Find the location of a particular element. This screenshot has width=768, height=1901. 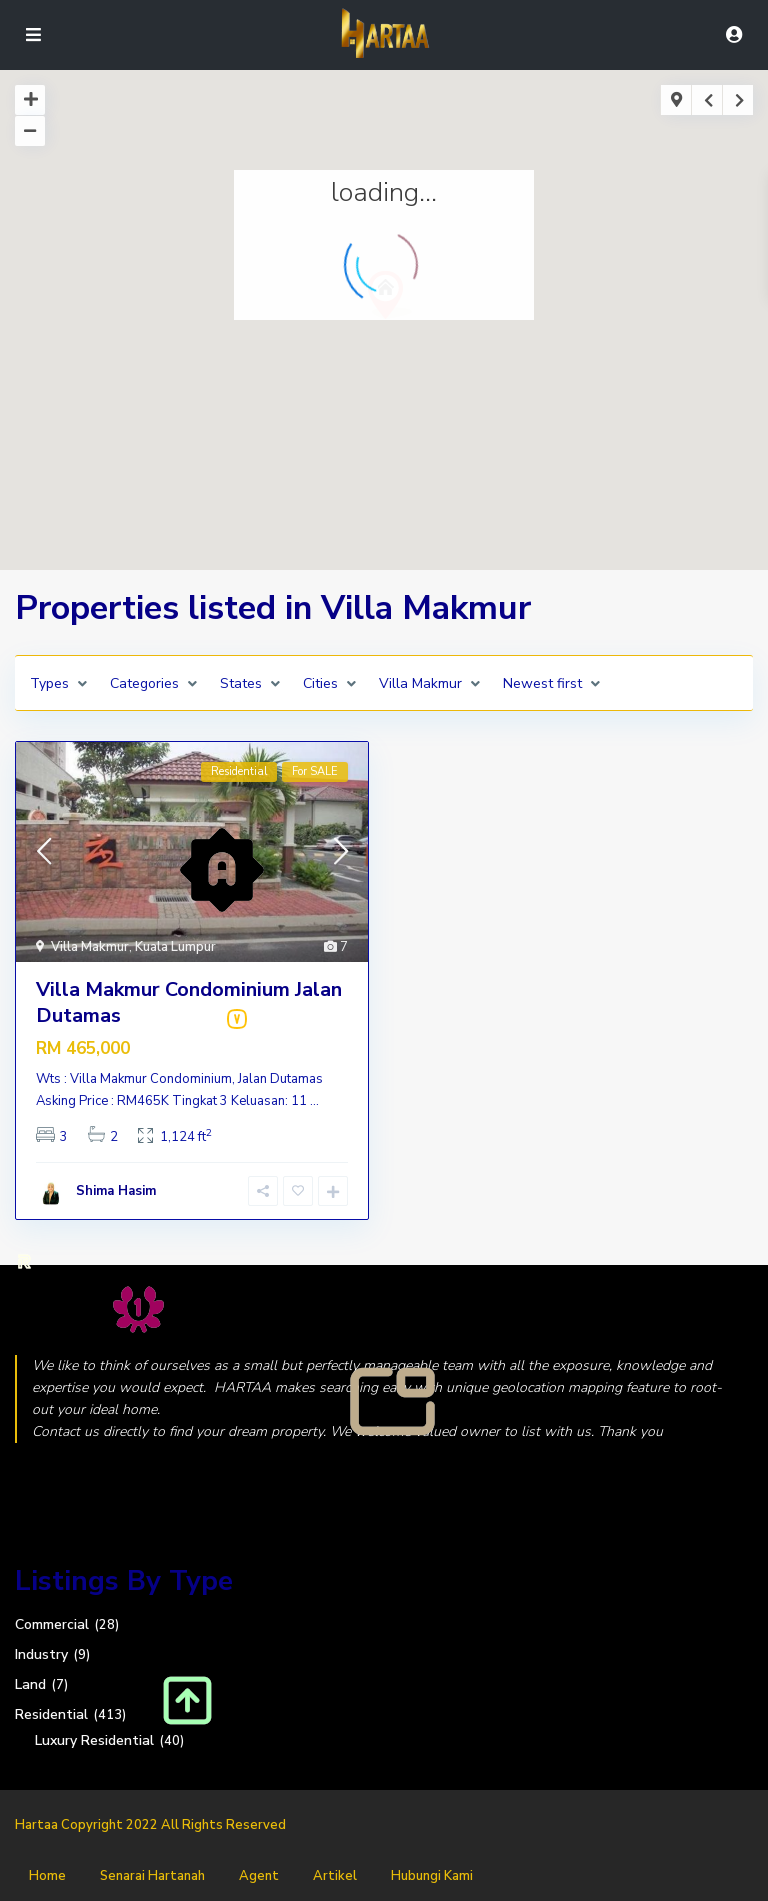

enable picture-in-picture mode at top of screen is located at coordinates (392, 1401).